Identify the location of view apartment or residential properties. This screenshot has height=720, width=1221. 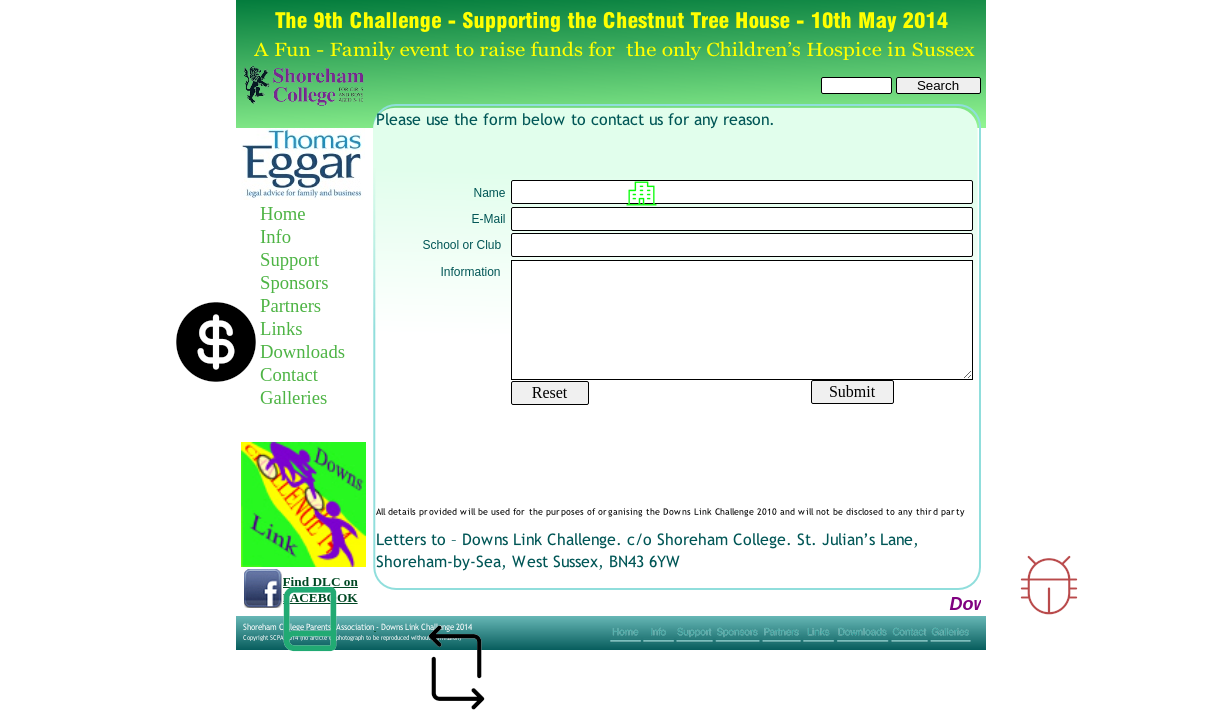
(641, 193).